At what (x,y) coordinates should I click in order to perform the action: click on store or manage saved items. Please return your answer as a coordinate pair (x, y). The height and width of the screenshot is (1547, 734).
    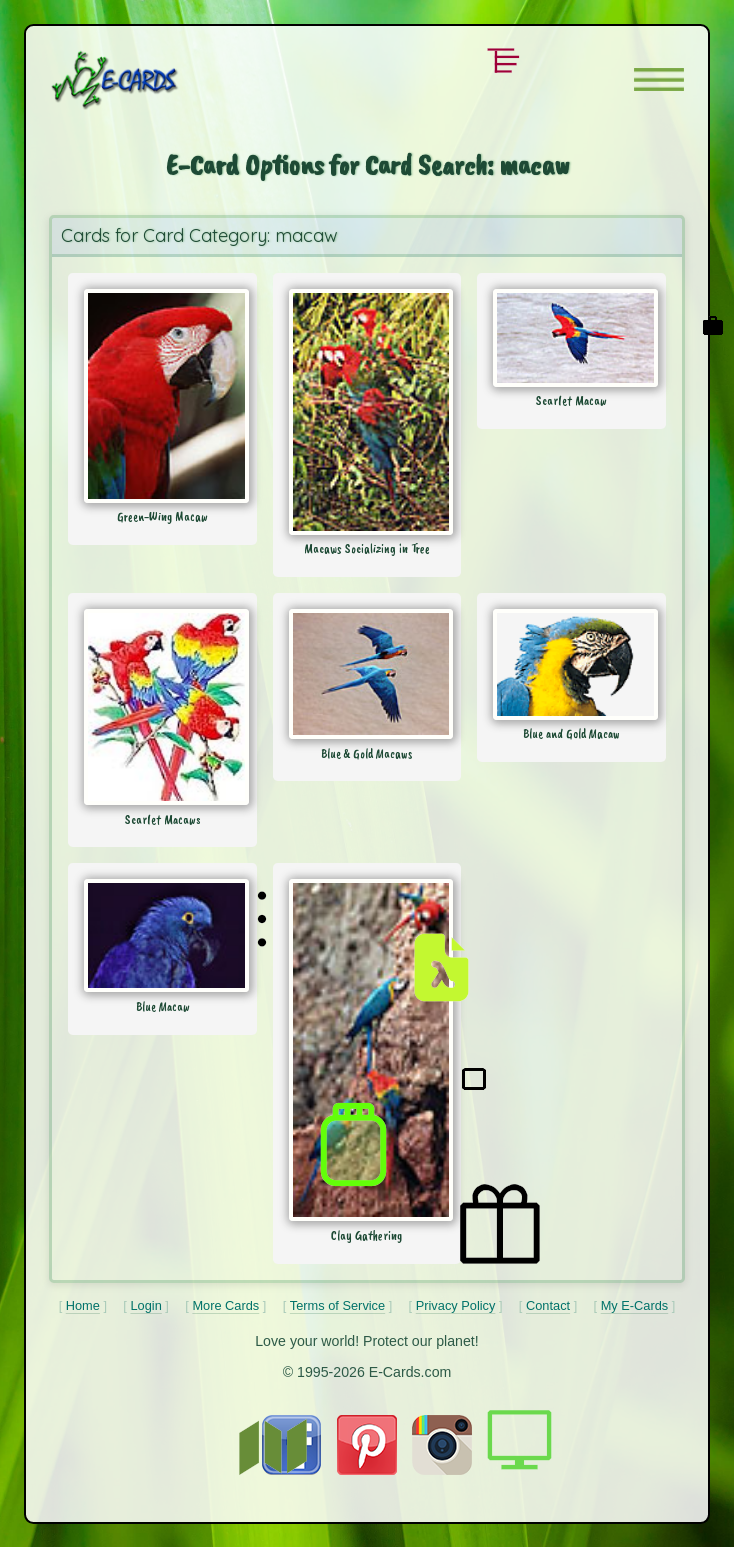
    Looking at the image, I should click on (353, 1144).